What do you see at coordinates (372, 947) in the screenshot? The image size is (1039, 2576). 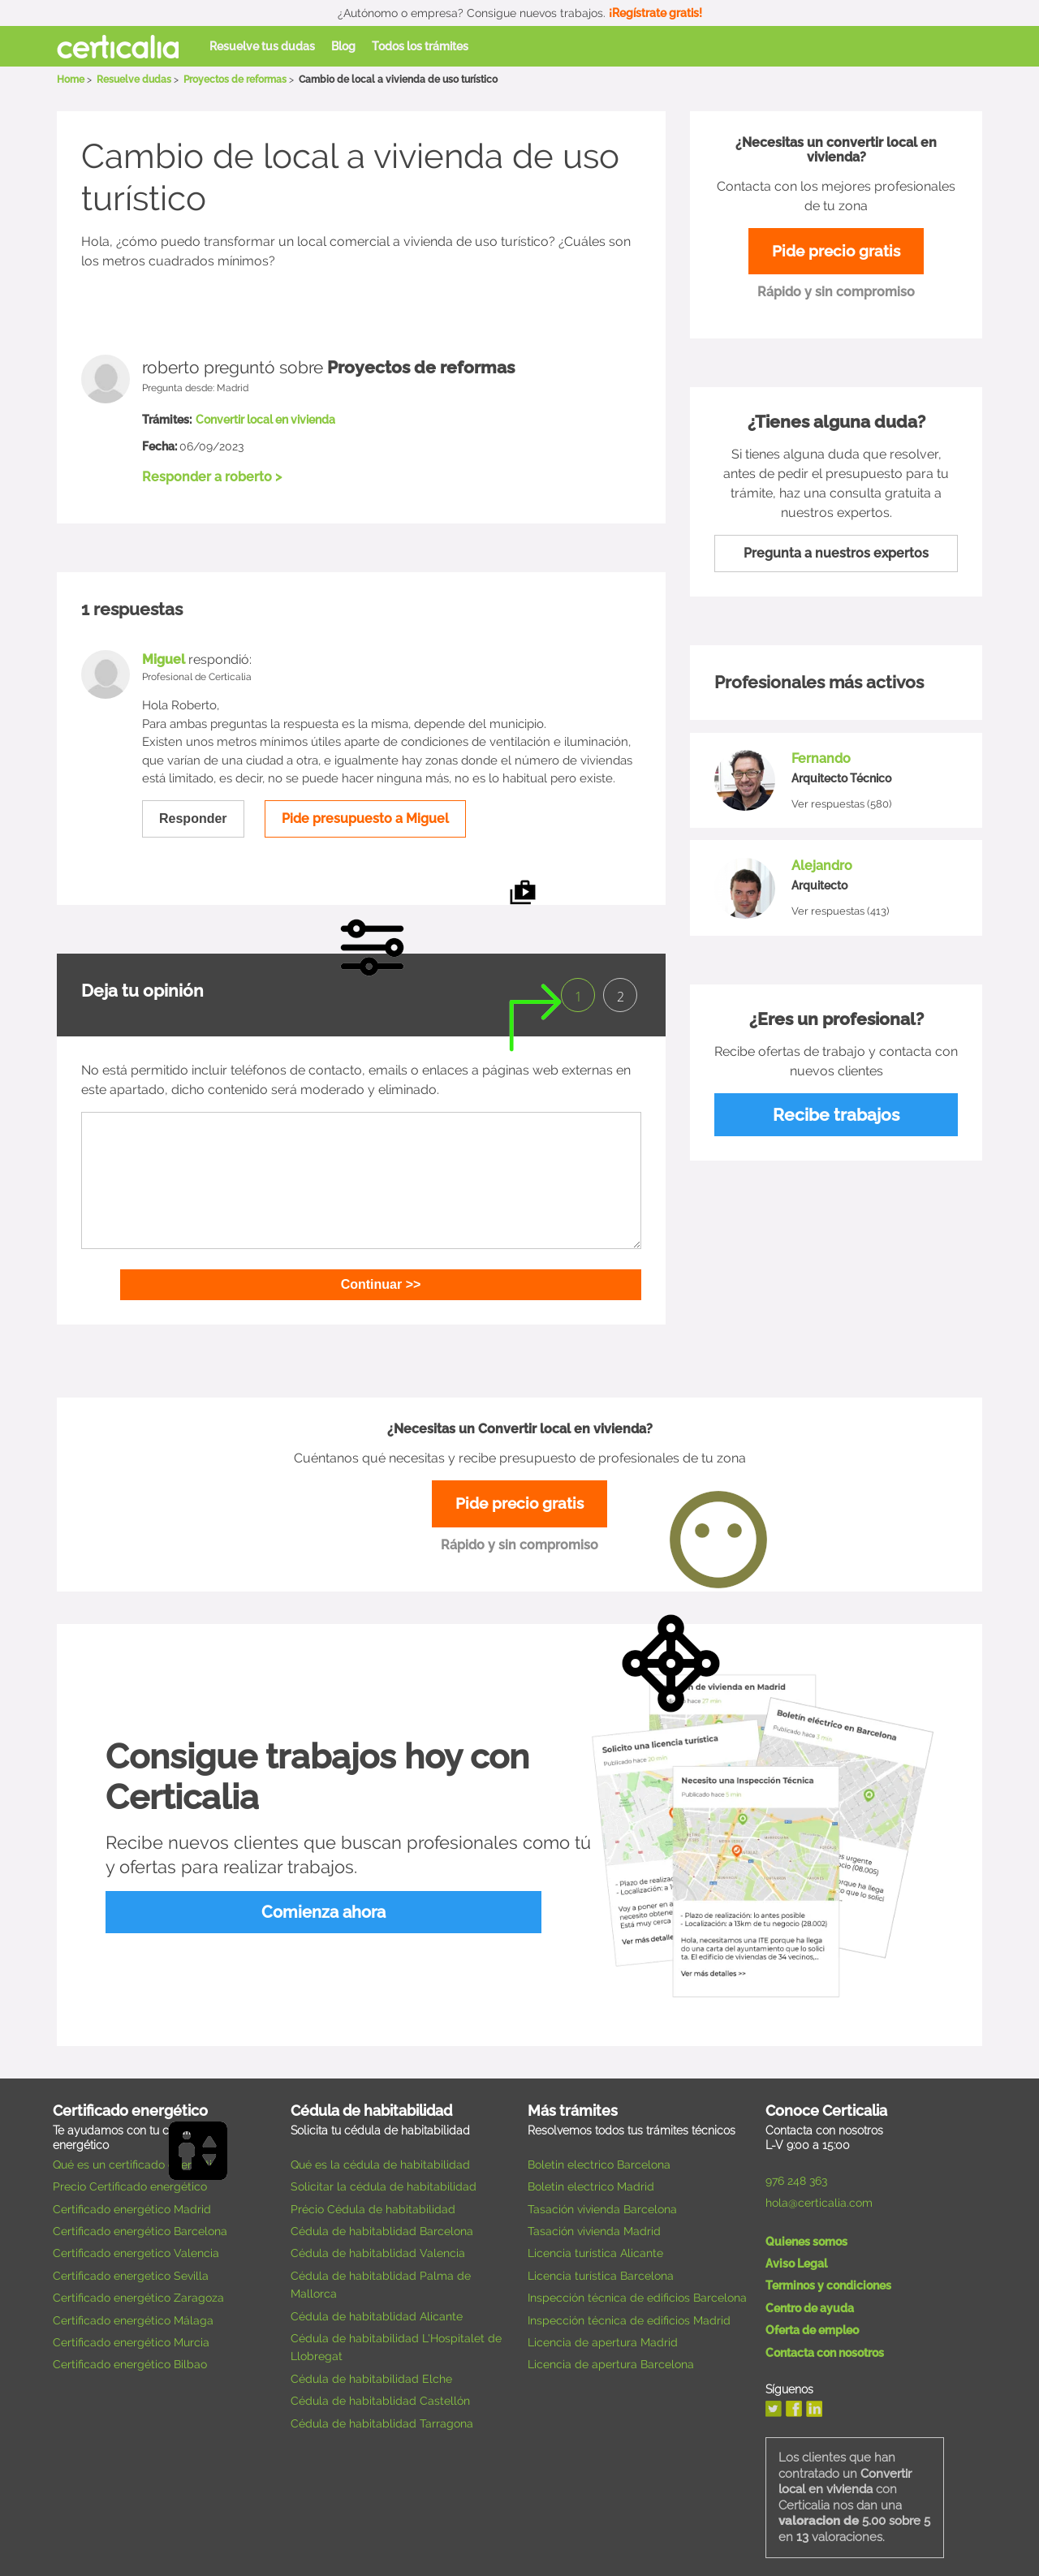 I see `adjust settings or preferences` at bounding box center [372, 947].